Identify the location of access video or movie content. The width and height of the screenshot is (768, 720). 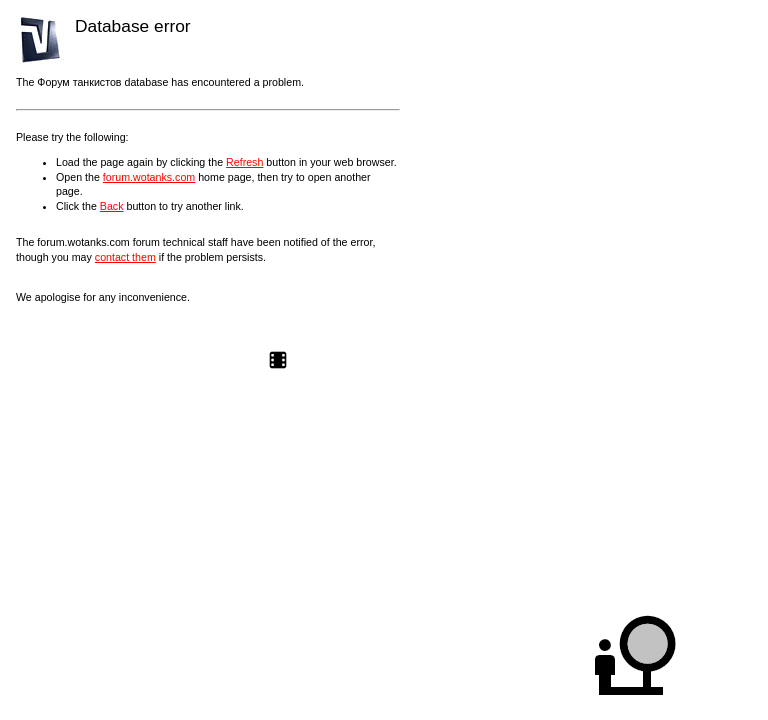
(278, 360).